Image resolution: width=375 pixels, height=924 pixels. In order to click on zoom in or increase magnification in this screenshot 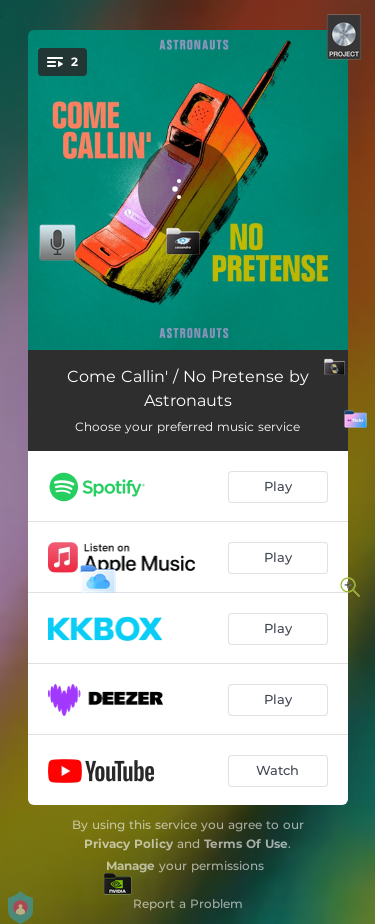, I will do `click(350, 587)`.